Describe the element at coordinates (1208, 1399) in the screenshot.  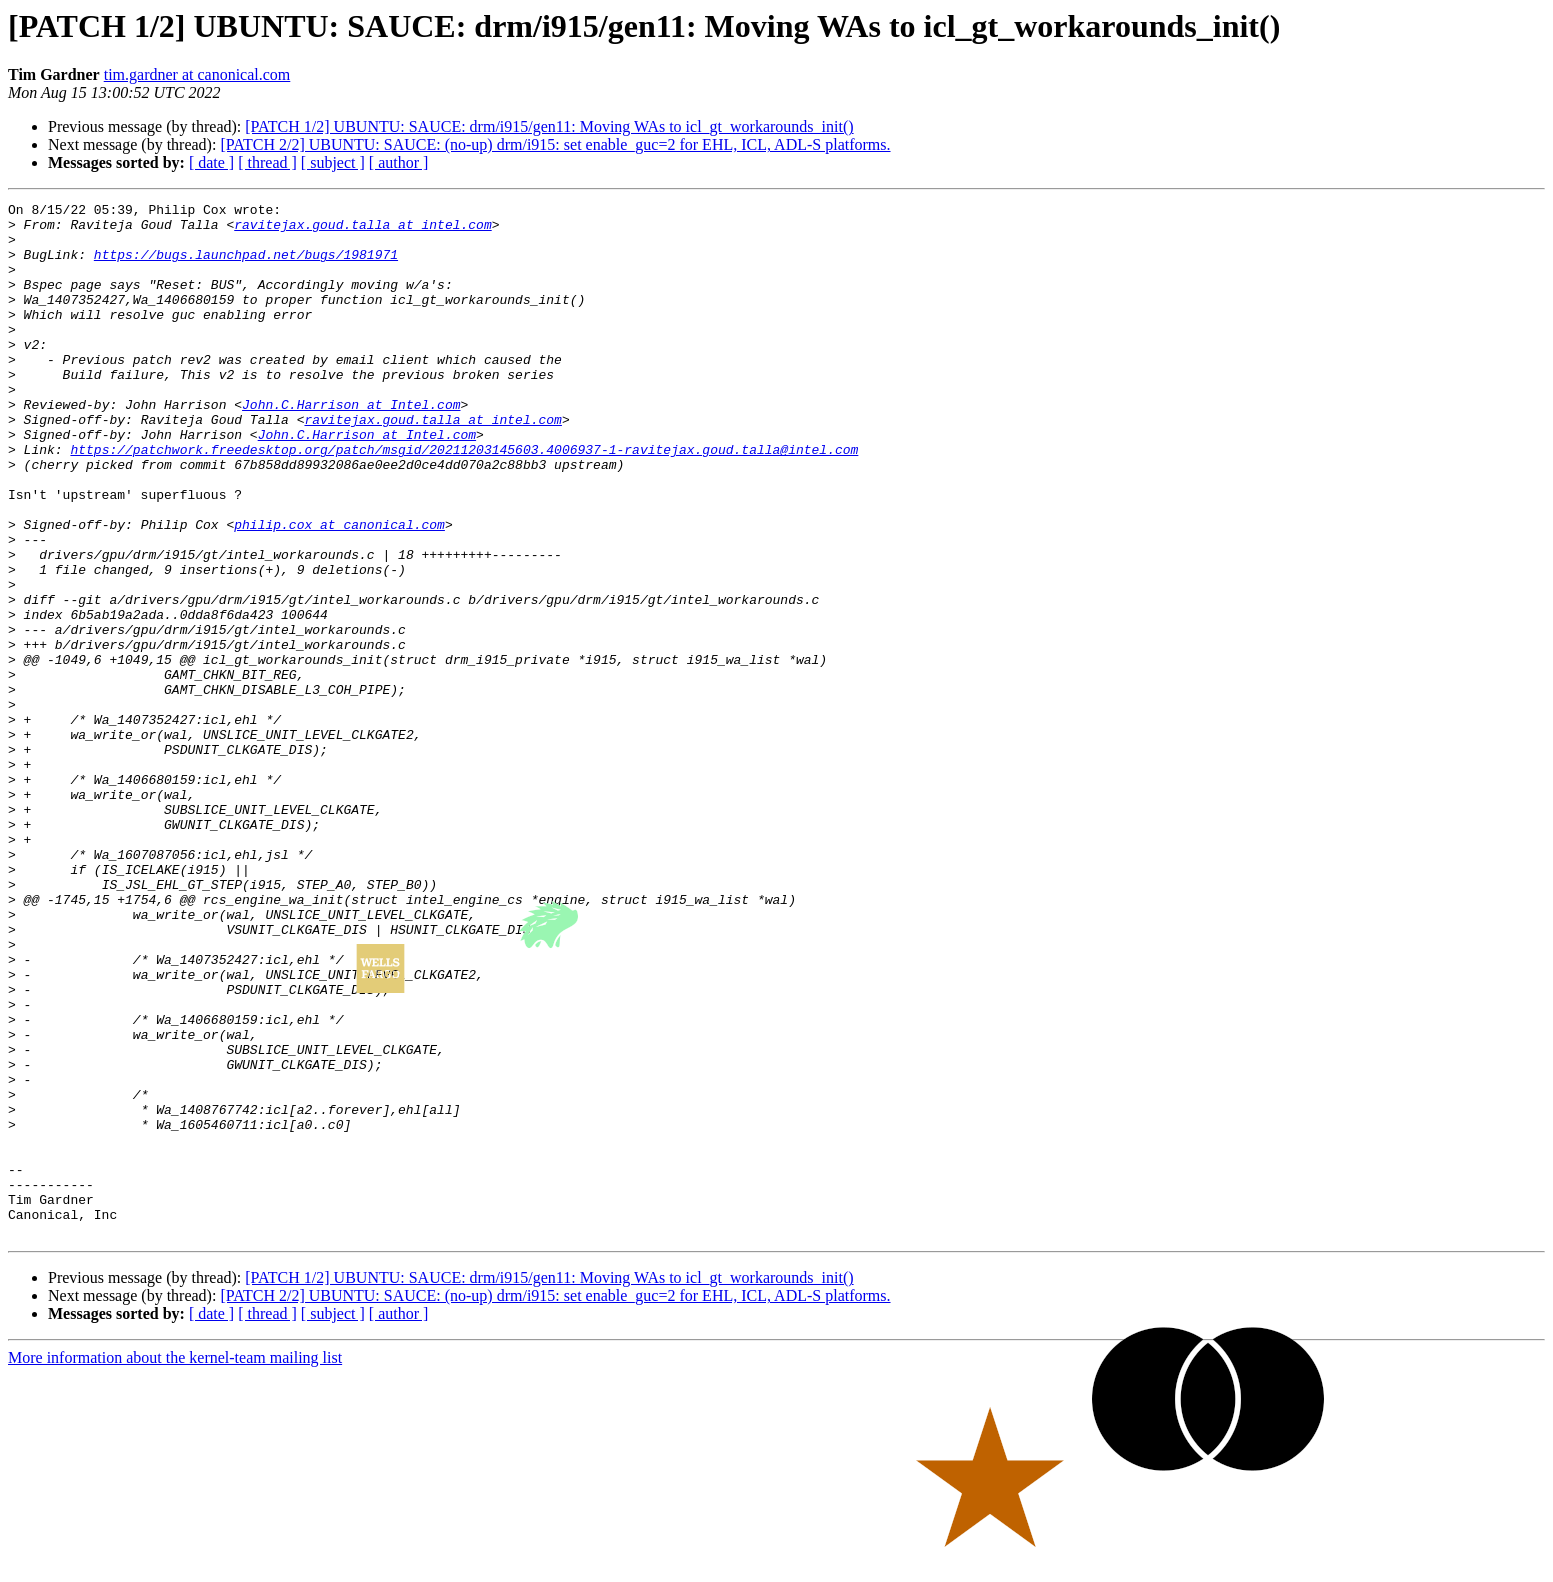
I see `pay with mastercard` at that location.